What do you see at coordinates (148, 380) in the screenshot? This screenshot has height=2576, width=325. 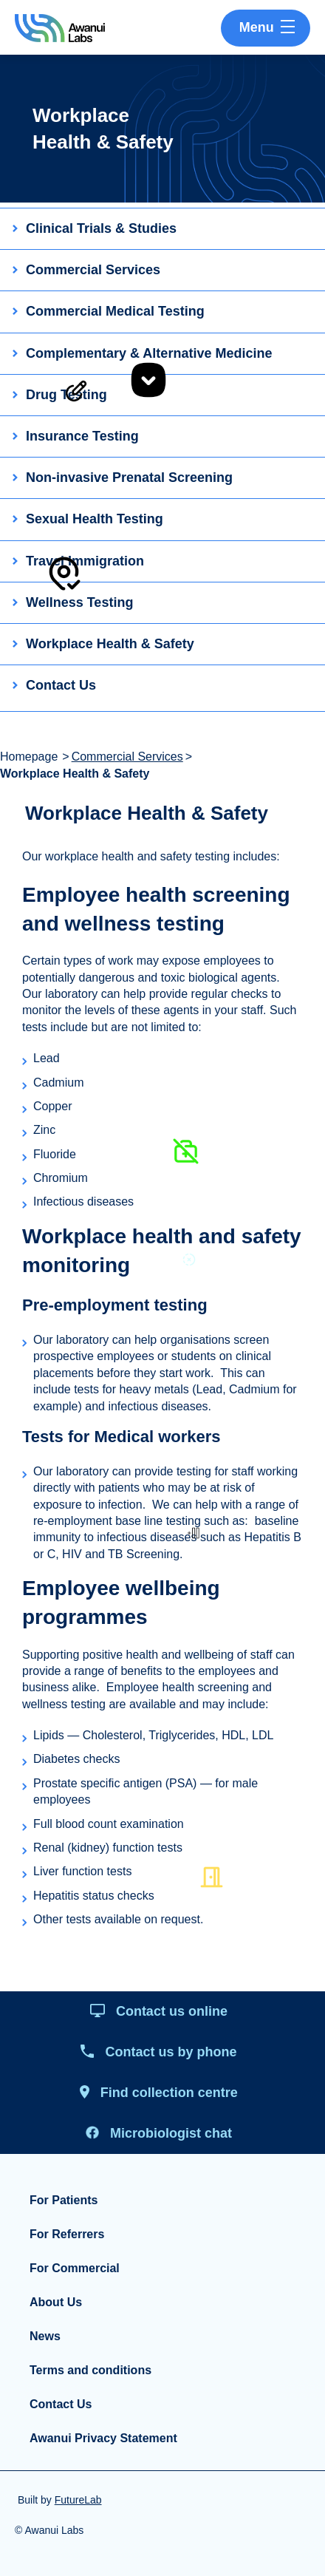 I see `expand dropdown menu or content` at bounding box center [148, 380].